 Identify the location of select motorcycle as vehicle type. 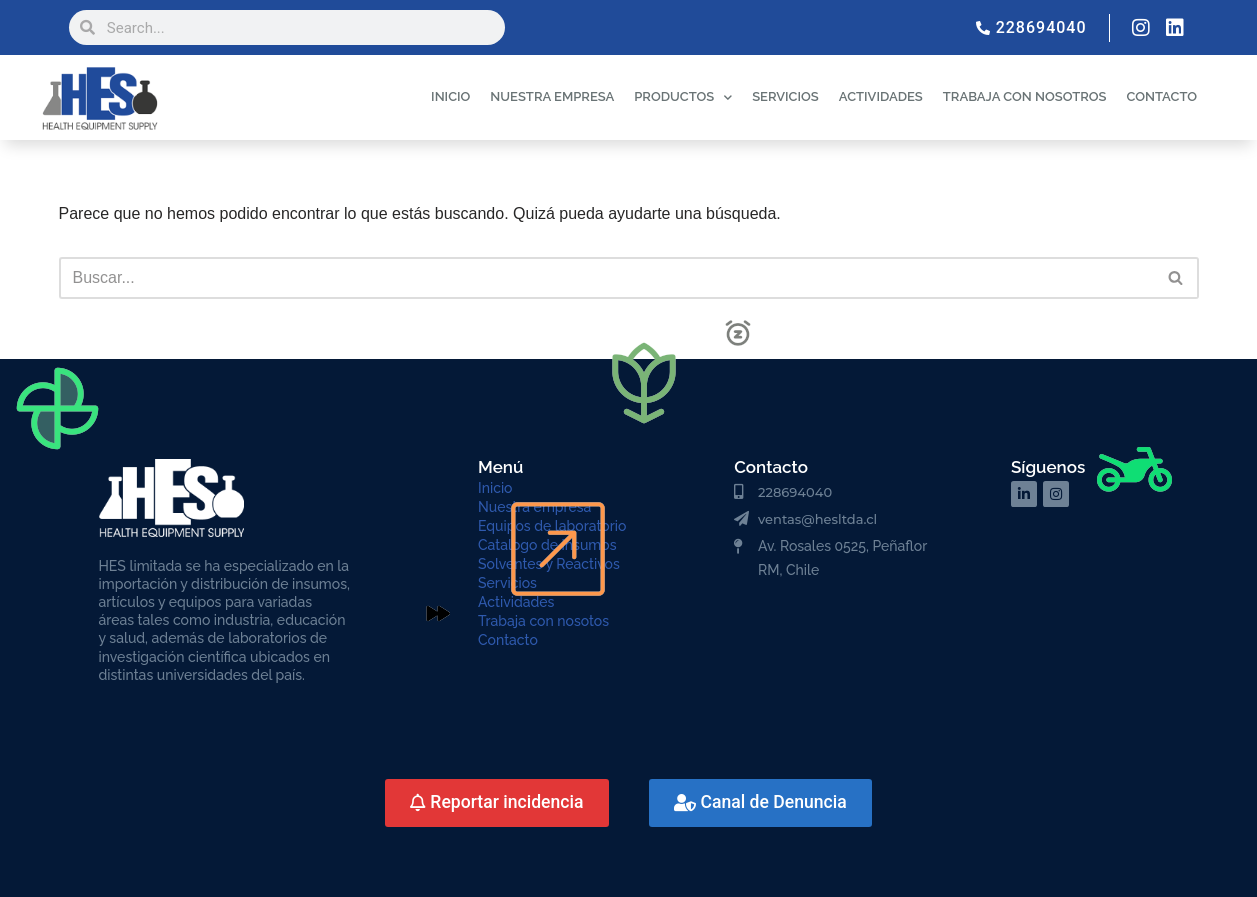
(1134, 470).